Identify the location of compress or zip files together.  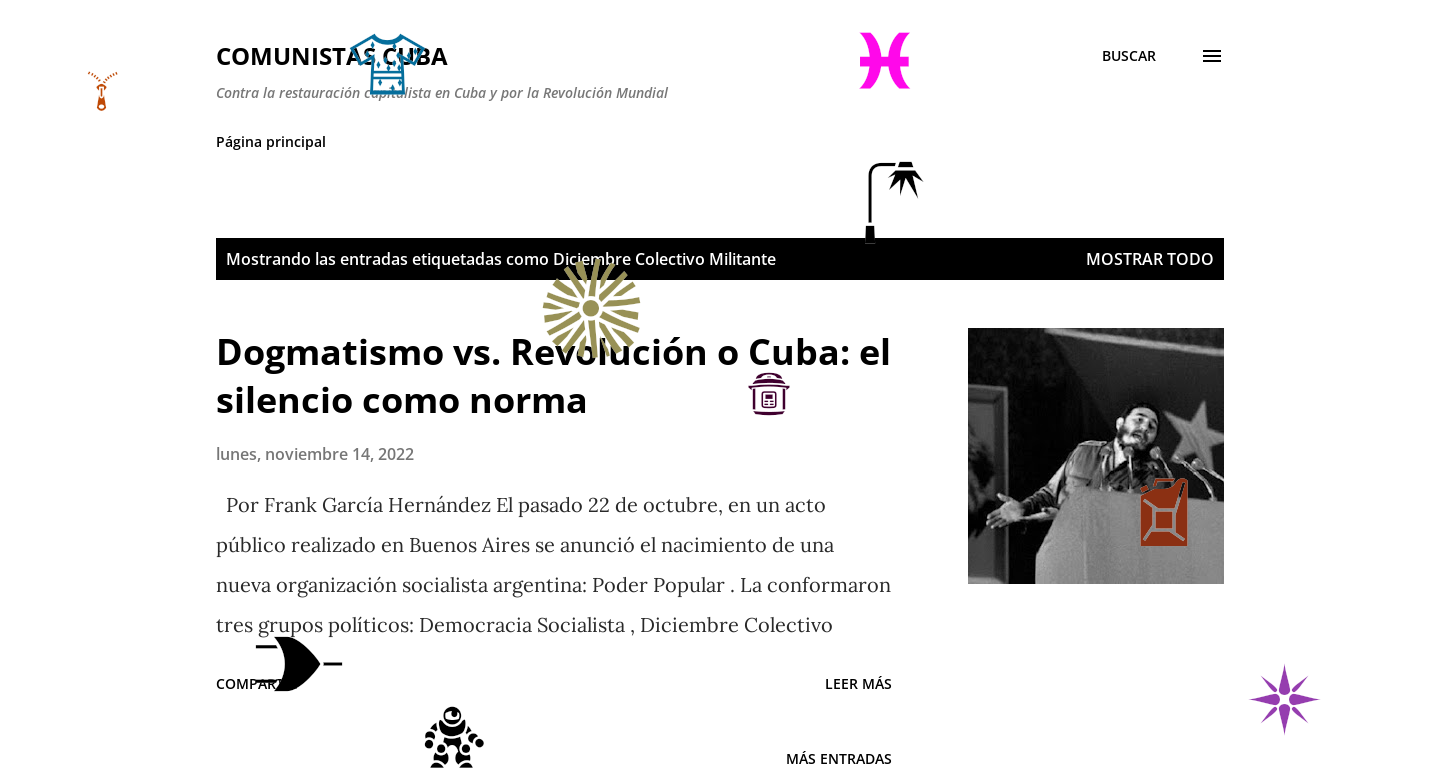
(101, 91).